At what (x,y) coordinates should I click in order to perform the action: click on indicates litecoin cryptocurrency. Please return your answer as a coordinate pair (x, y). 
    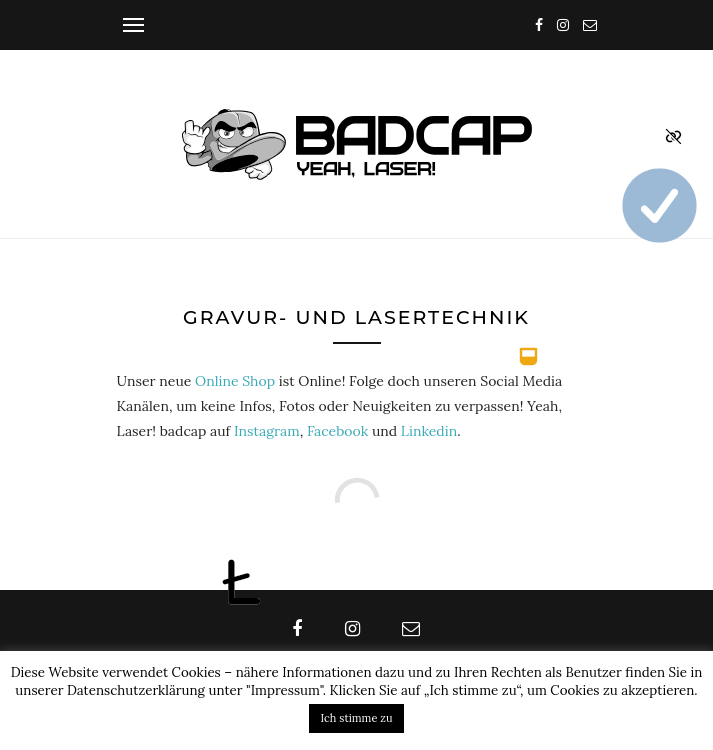
    Looking at the image, I should click on (241, 582).